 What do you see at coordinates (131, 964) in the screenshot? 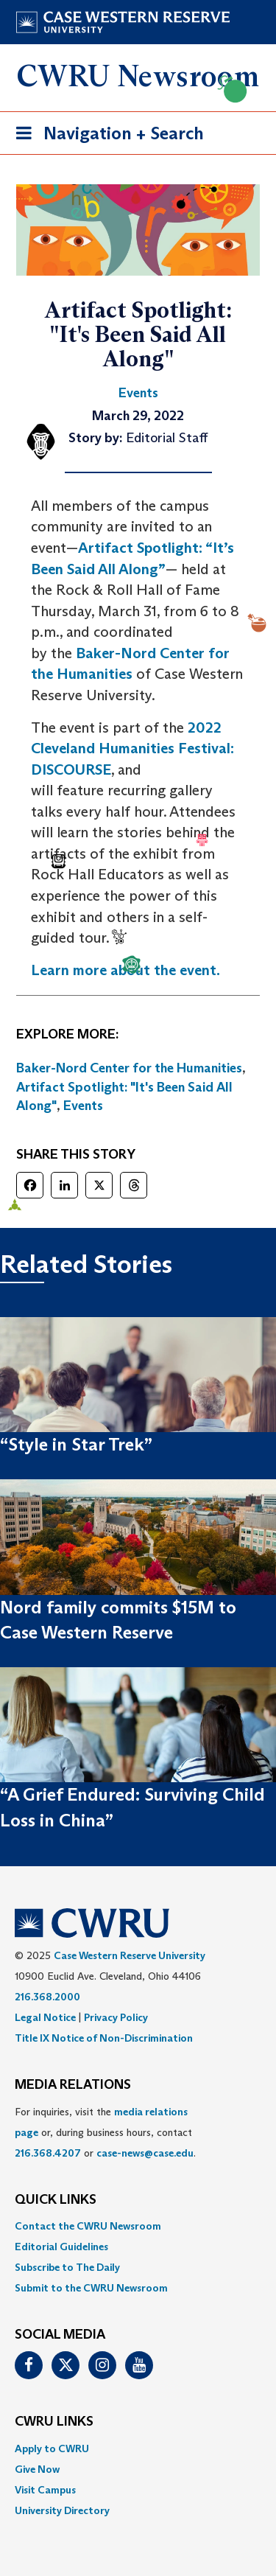
I see `indicates an official or verified document` at bounding box center [131, 964].